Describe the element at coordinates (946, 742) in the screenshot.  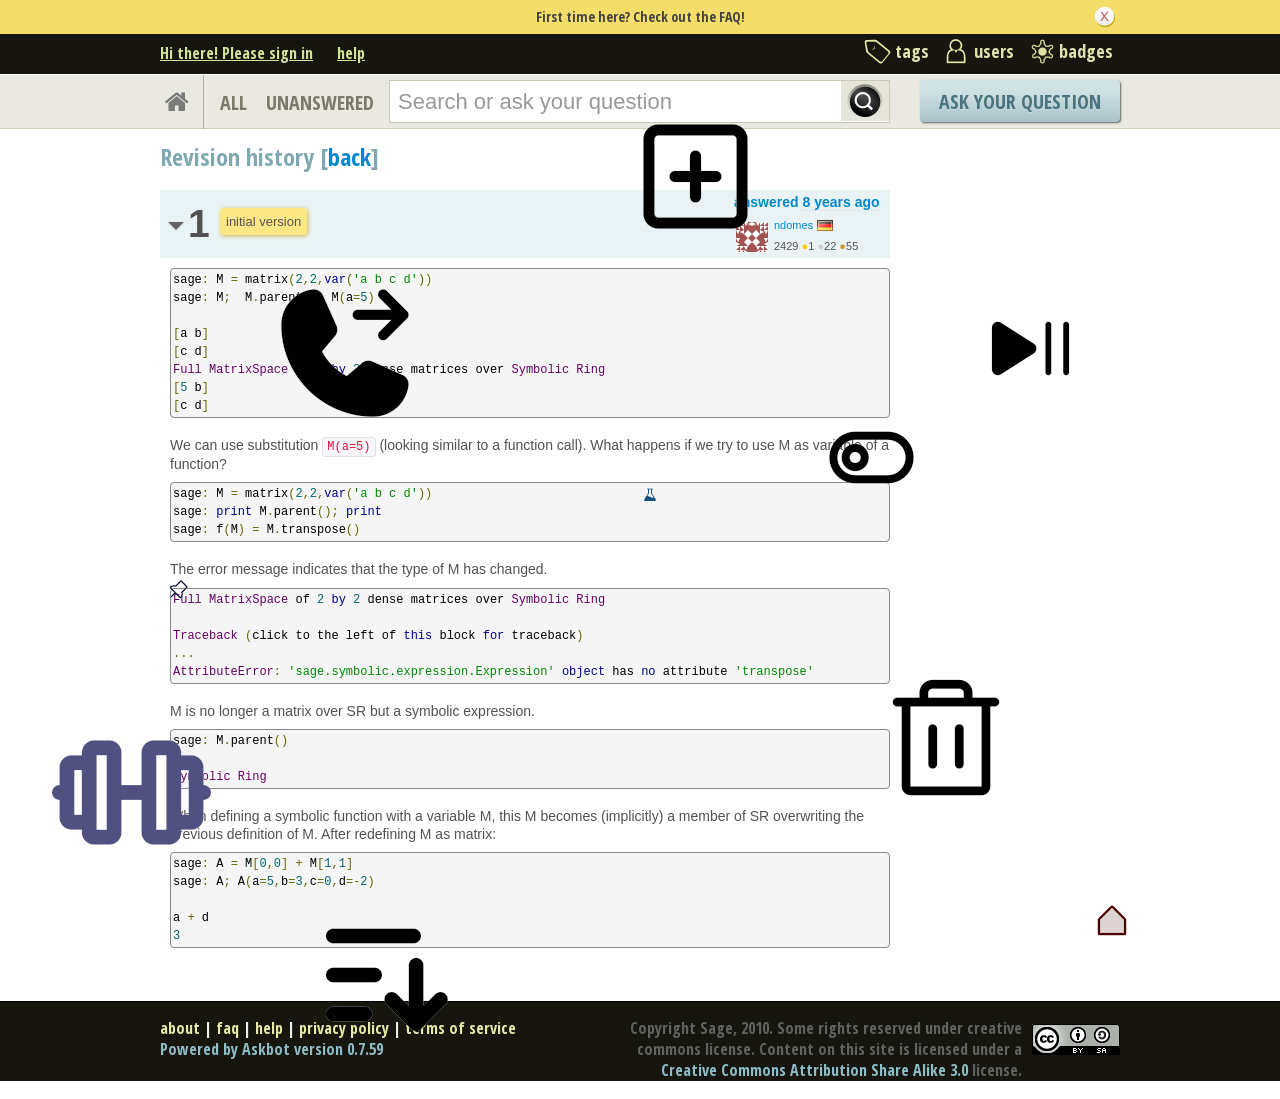
I see `delete this item` at that location.